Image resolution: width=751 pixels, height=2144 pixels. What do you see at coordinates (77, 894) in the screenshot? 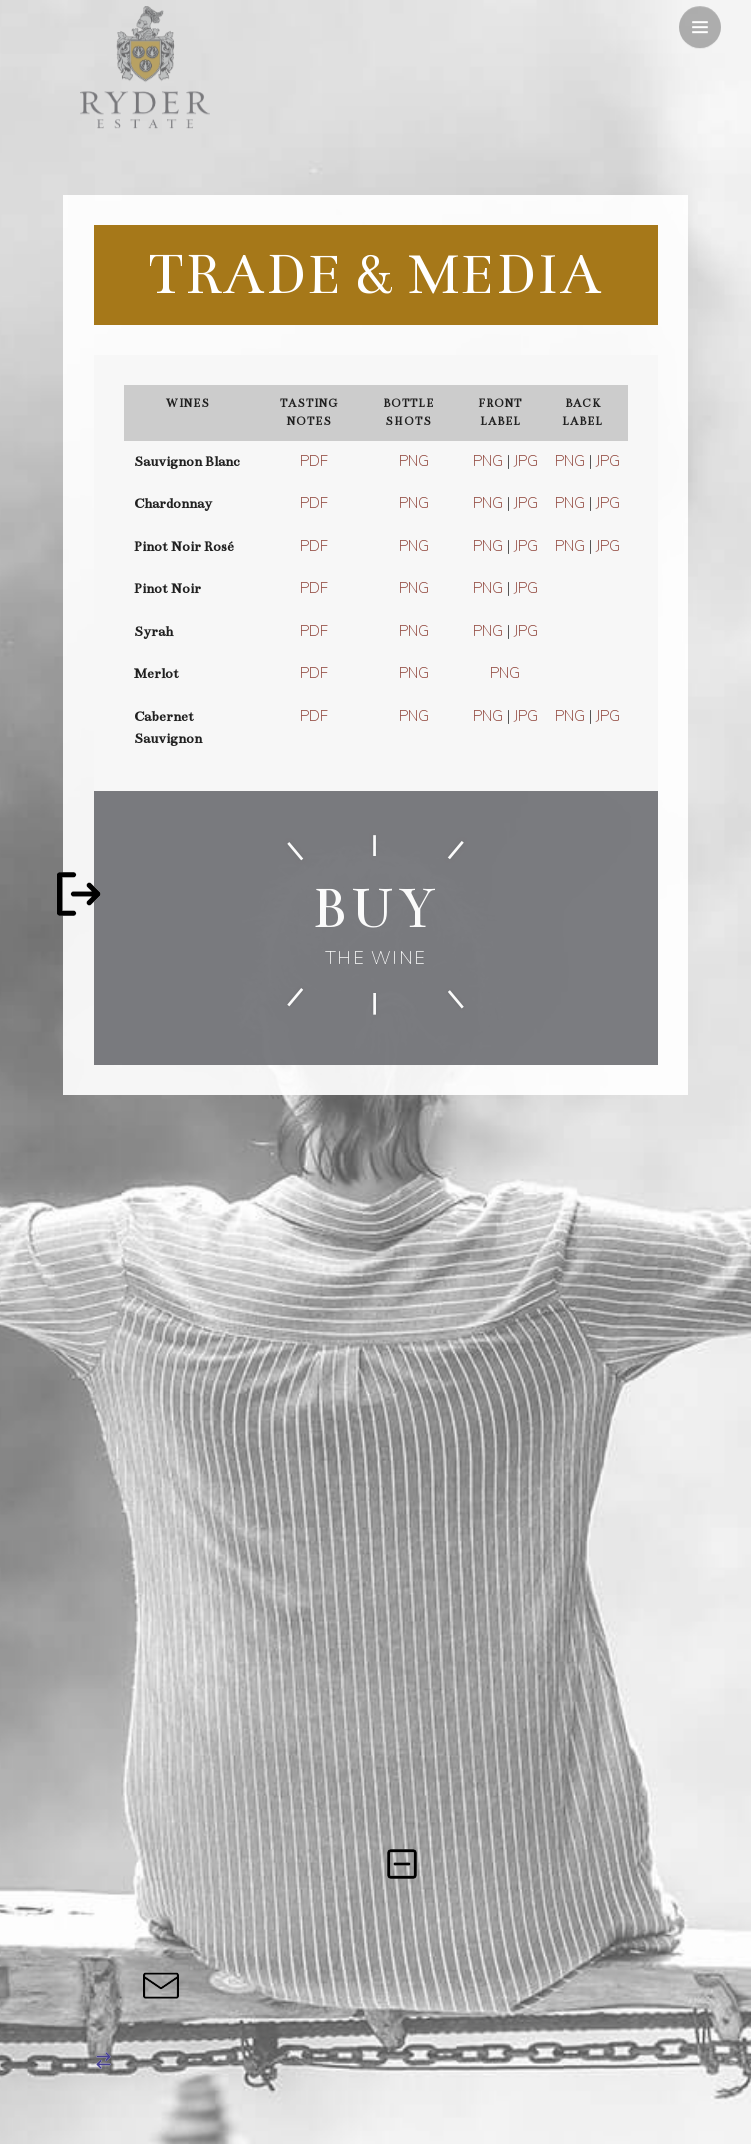
I see `sign out of your account` at bounding box center [77, 894].